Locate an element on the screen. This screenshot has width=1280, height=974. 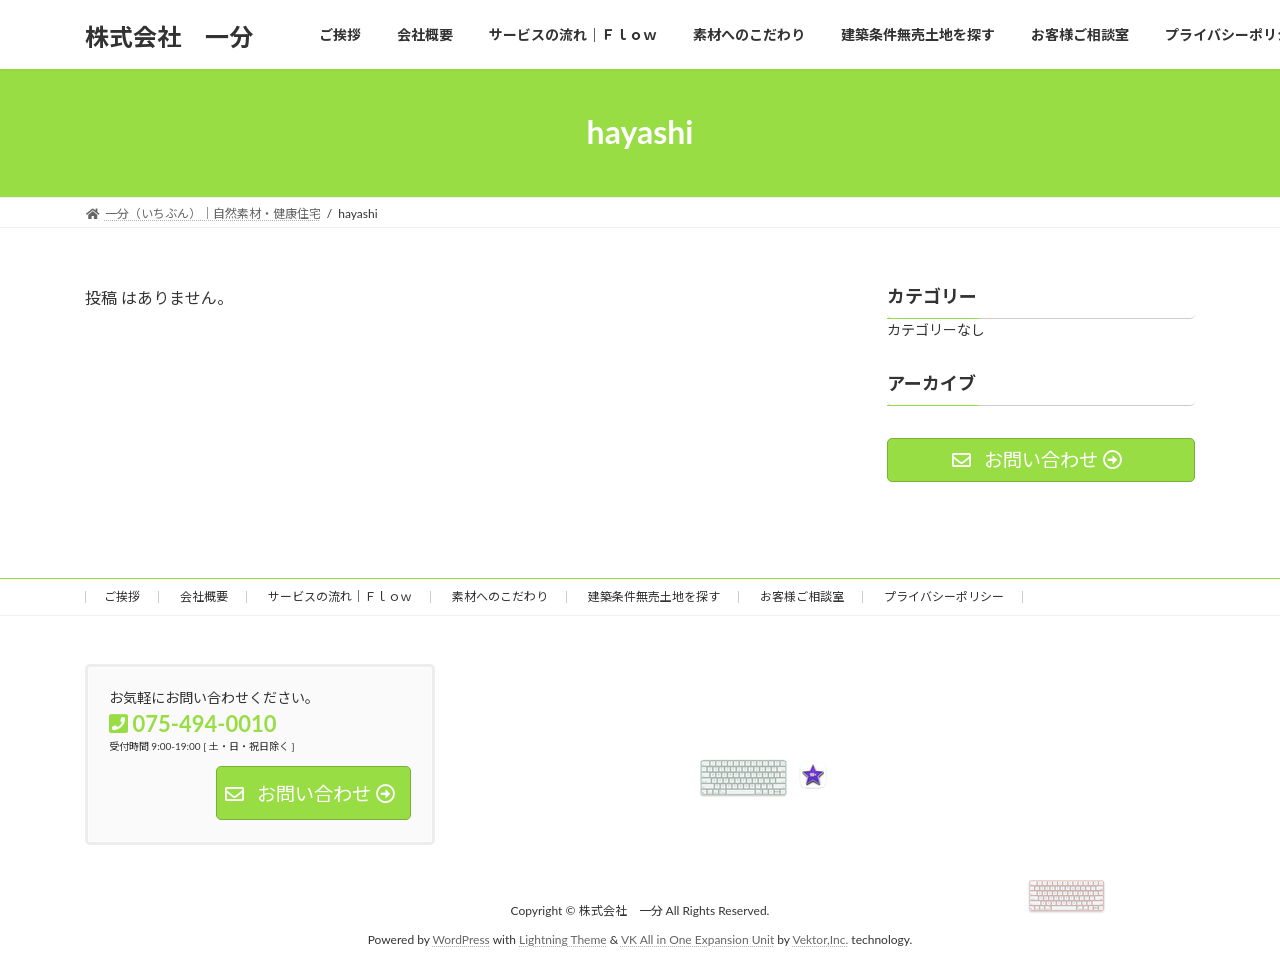
bluetooth keyboard connected successfully is located at coordinates (743, 777).